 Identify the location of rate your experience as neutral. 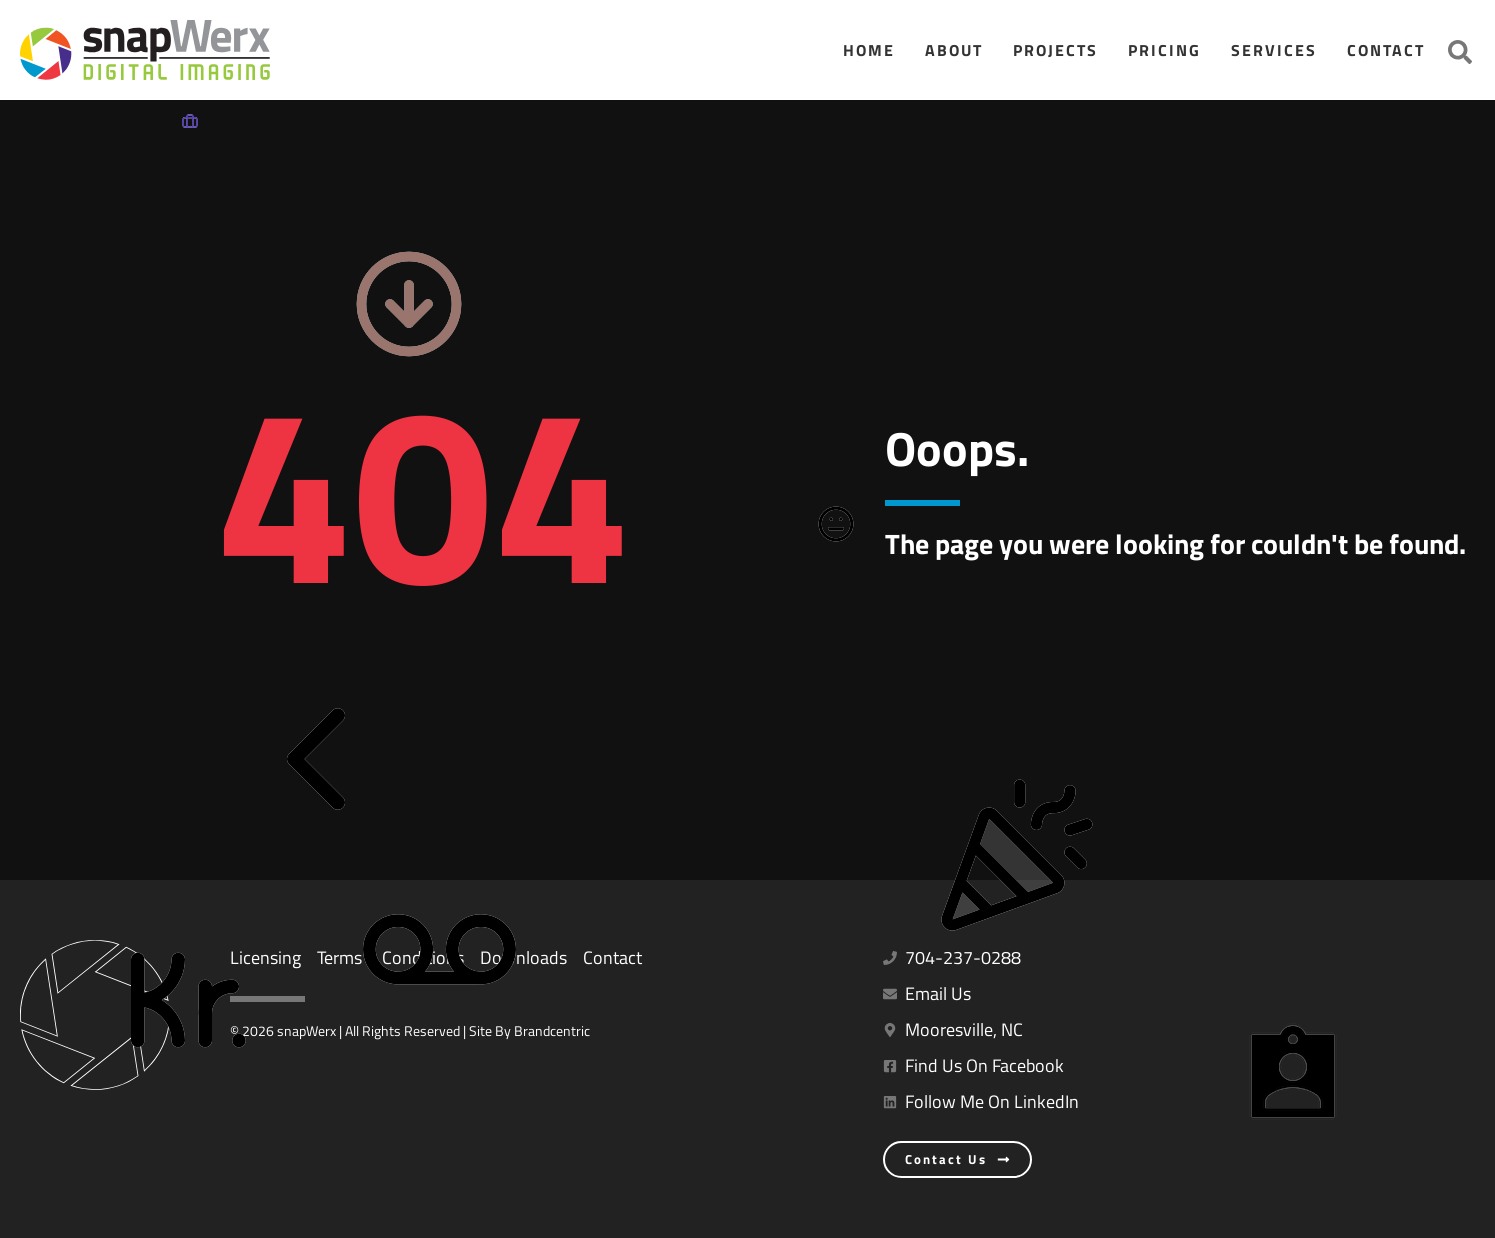
(836, 524).